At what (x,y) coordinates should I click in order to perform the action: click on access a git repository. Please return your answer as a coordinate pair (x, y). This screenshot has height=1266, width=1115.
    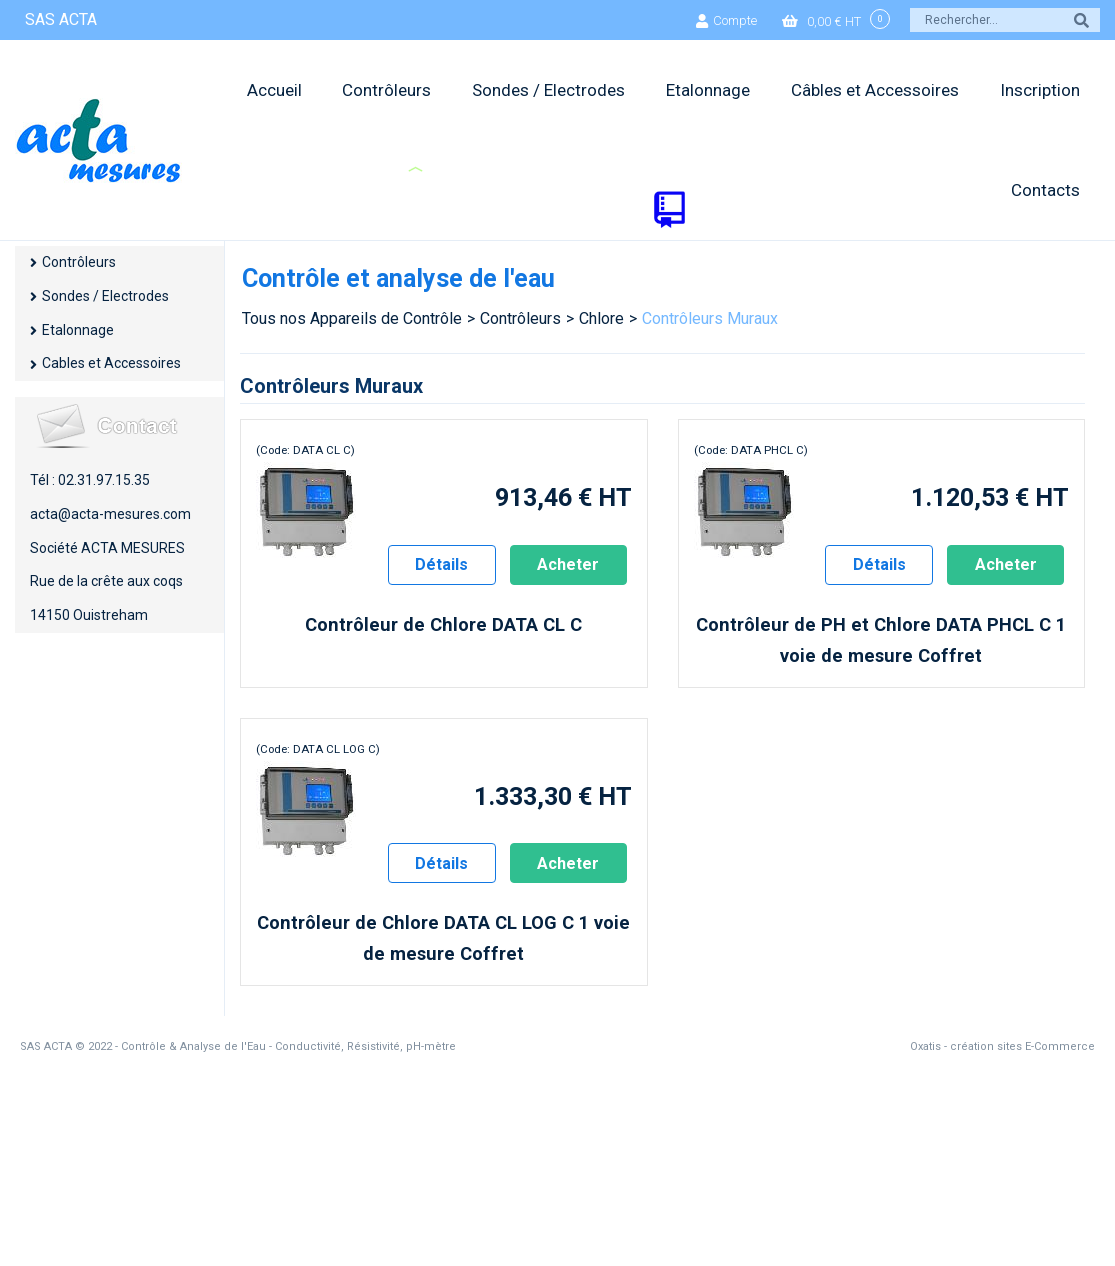
    Looking at the image, I should click on (669, 208).